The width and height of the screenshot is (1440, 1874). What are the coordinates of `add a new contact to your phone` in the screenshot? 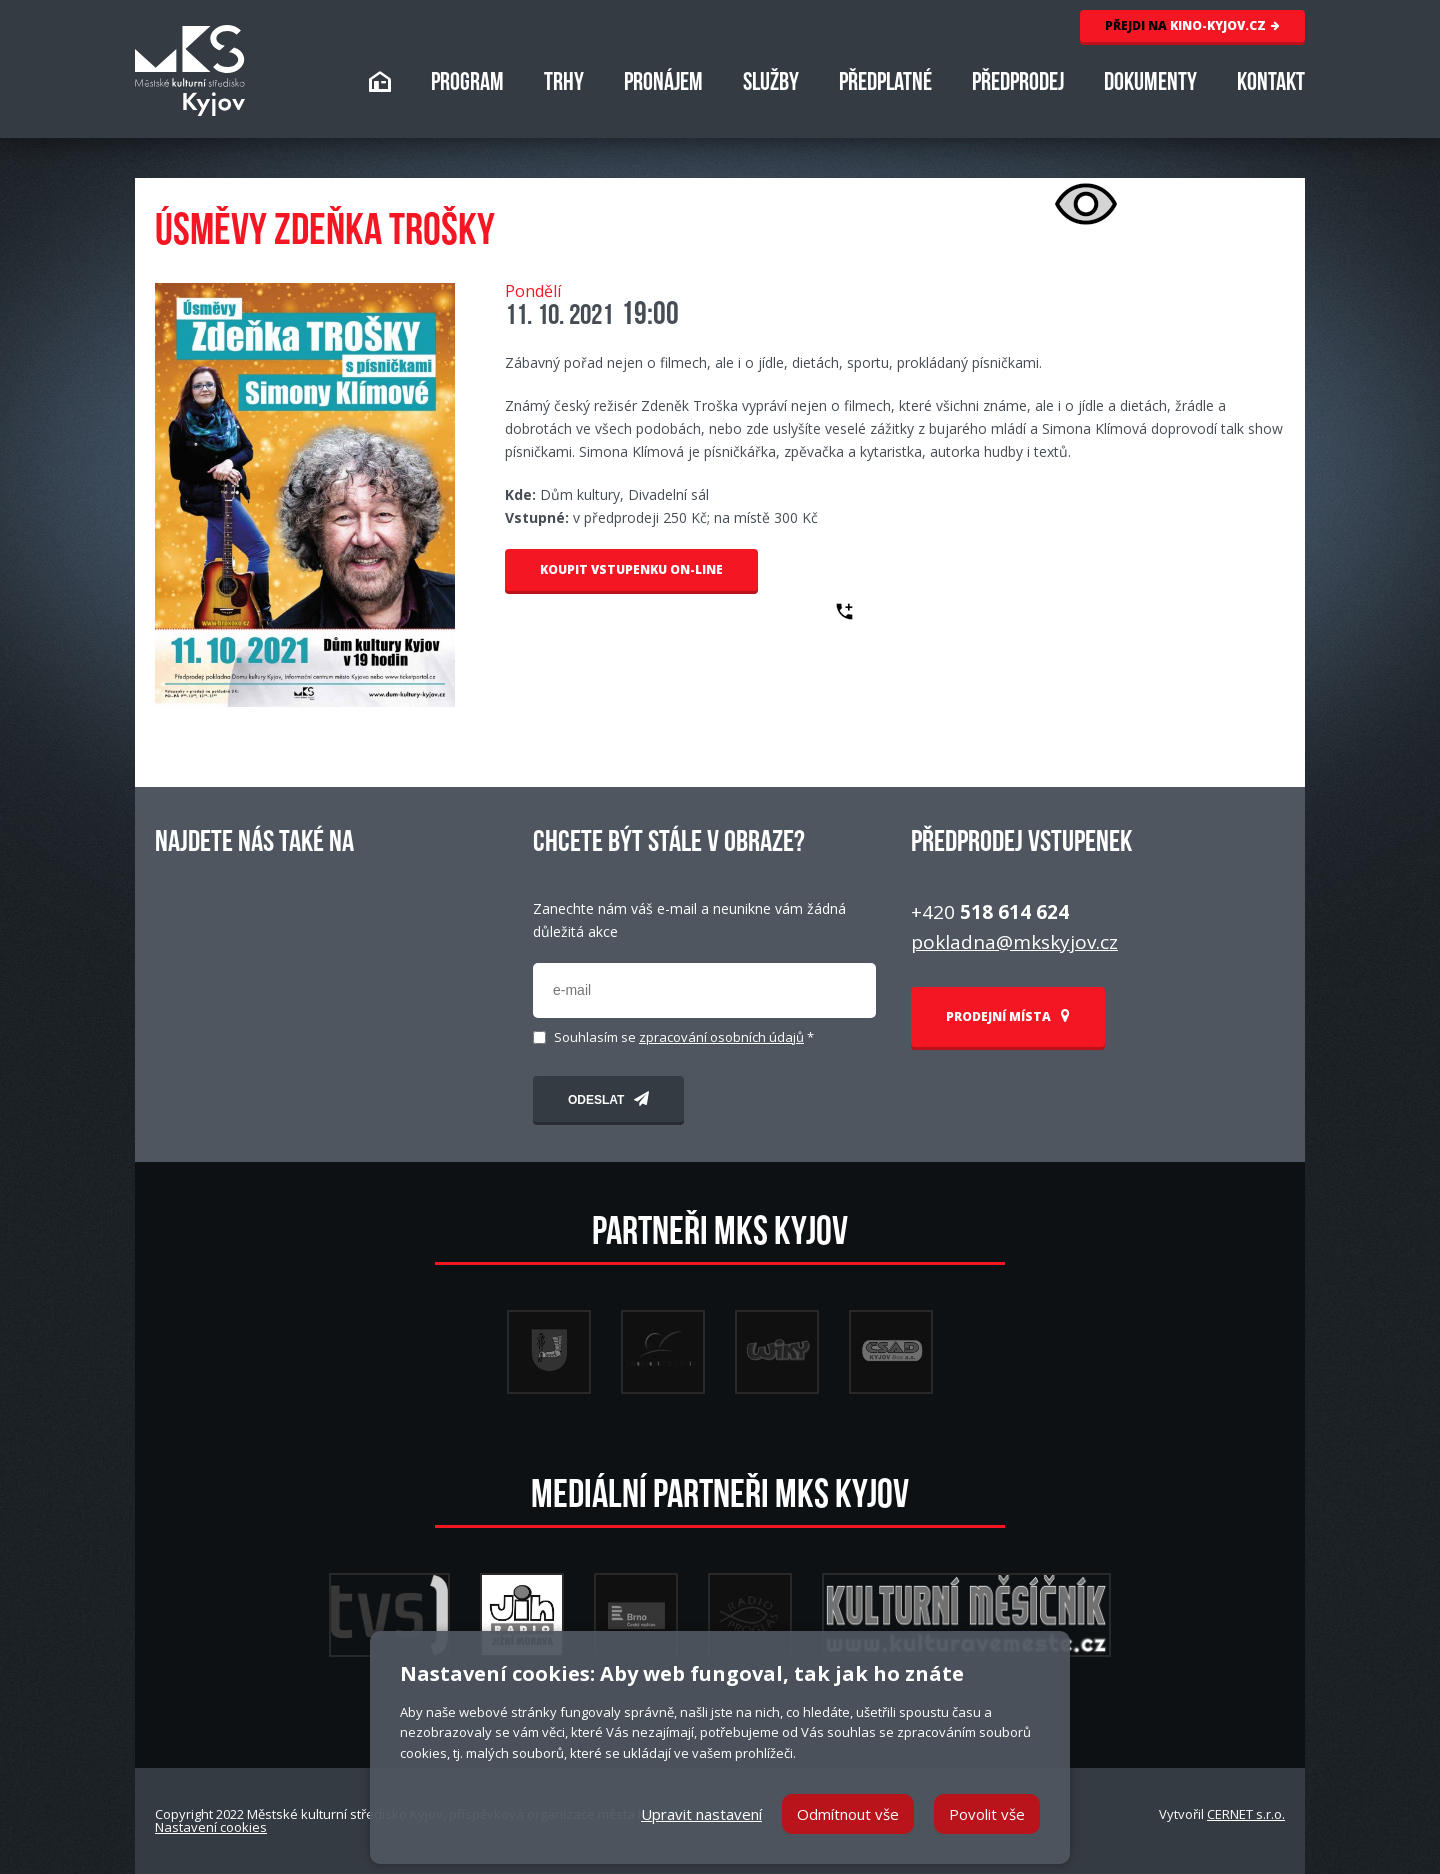 It's located at (844, 611).